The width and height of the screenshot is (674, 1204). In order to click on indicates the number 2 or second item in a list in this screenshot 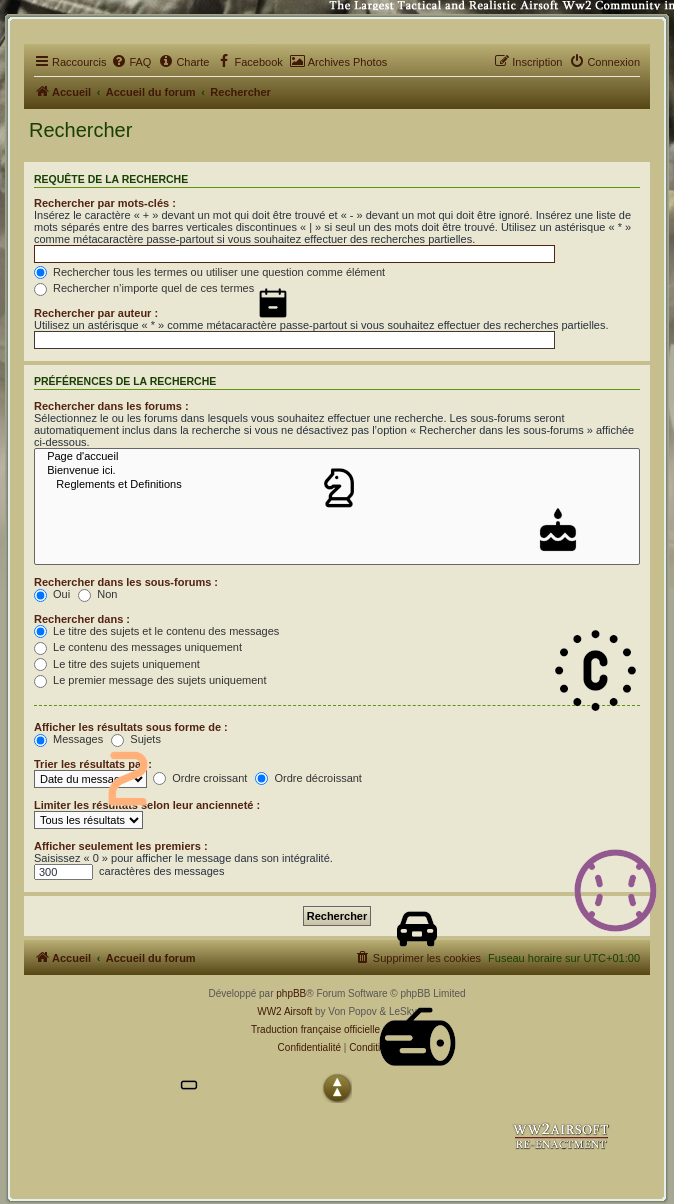, I will do `click(127, 778)`.